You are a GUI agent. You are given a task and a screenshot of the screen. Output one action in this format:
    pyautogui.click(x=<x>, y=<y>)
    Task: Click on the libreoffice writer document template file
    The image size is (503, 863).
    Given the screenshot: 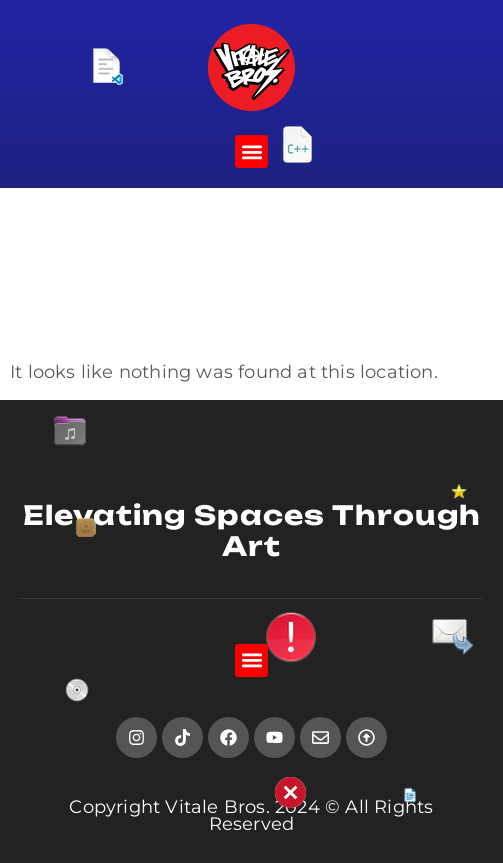 What is the action you would take?
    pyautogui.click(x=410, y=795)
    